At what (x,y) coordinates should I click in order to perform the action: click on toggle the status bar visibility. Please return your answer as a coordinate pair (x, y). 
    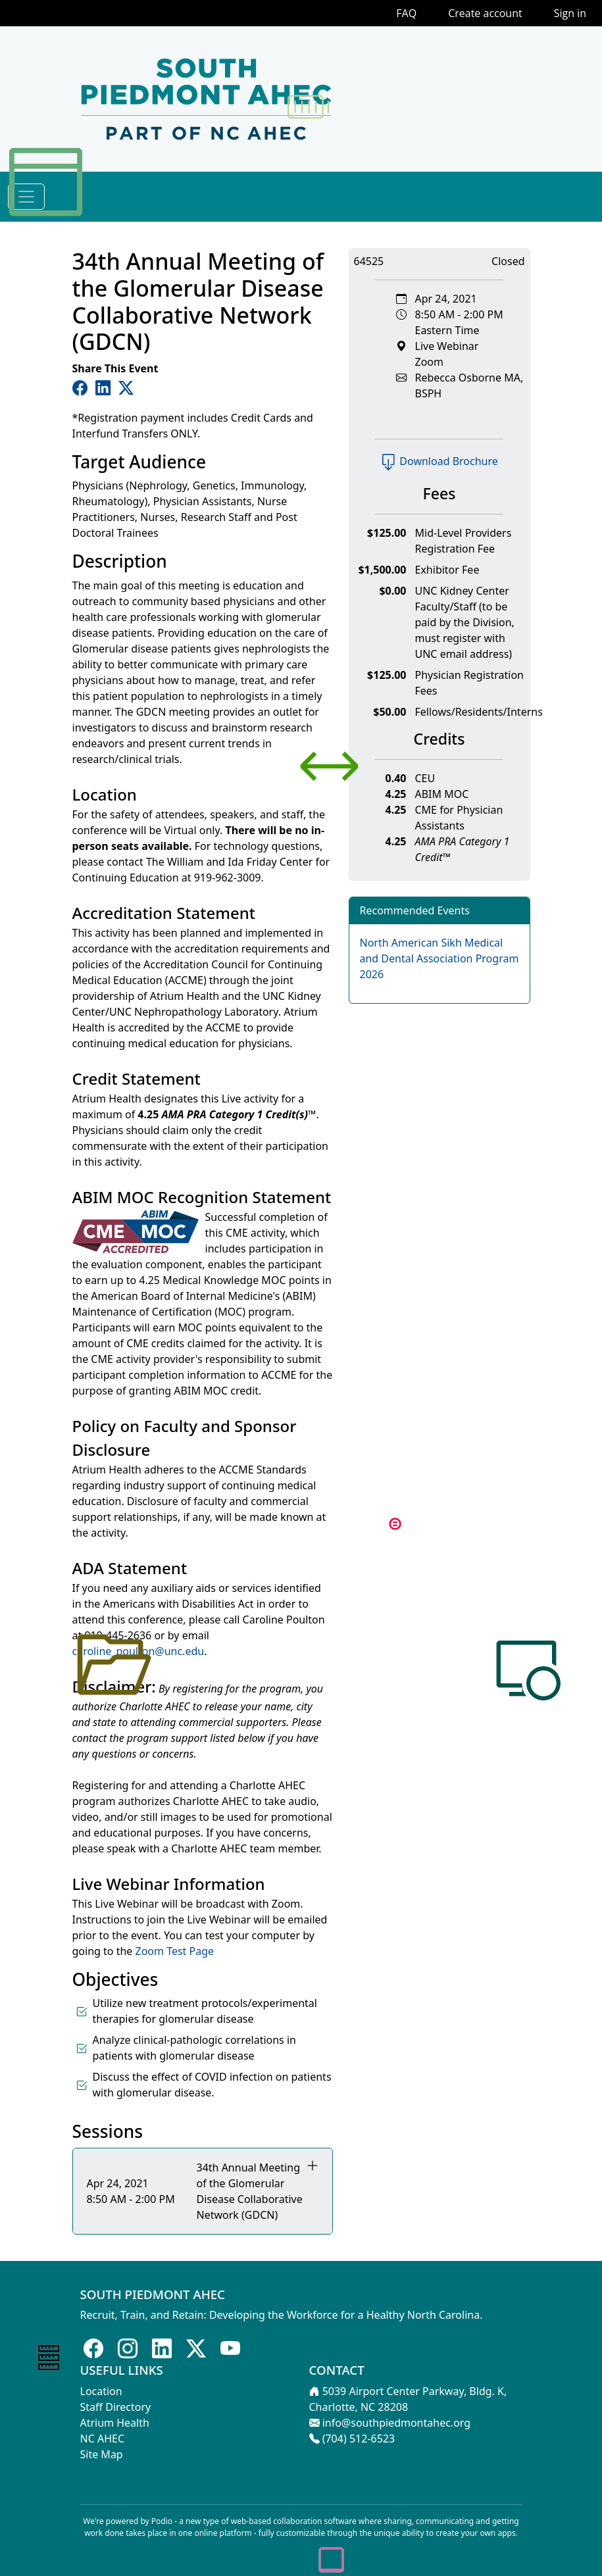
    Looking at the image, I should click on (331, 2560).